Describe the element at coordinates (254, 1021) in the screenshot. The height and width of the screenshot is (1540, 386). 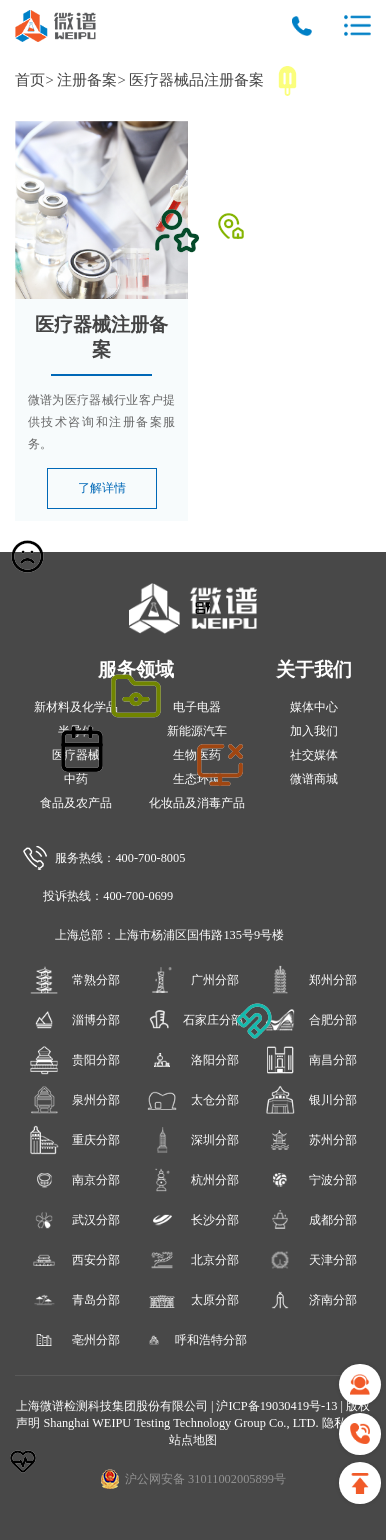
I see `activate magnetic snap or alignment tool` at that location.